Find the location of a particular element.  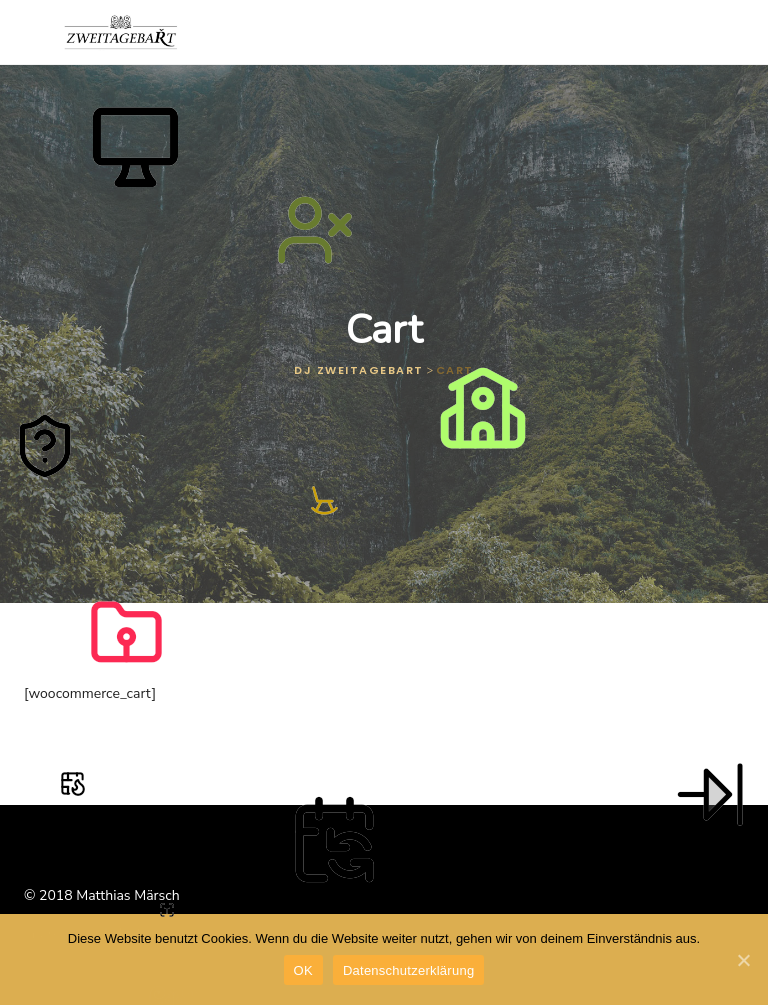

remove a user from your contacts is located at coordinates (315, 230).